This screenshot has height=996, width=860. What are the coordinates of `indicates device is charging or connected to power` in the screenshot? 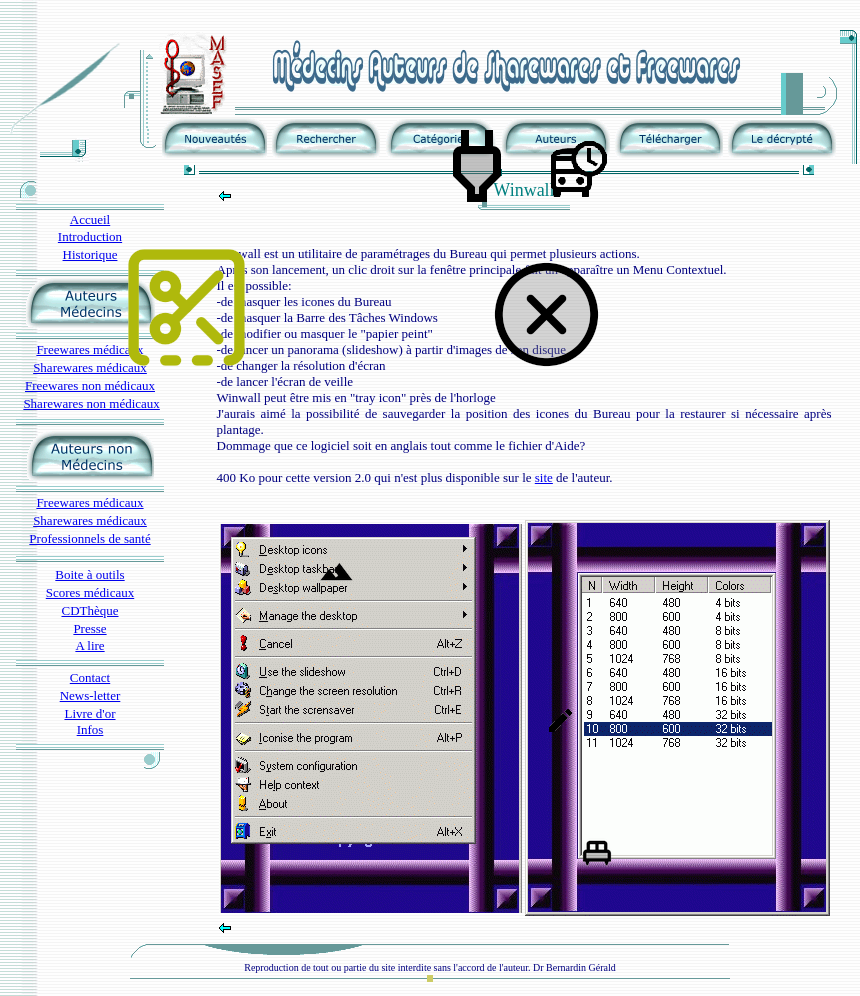 It's located at (477, 166).